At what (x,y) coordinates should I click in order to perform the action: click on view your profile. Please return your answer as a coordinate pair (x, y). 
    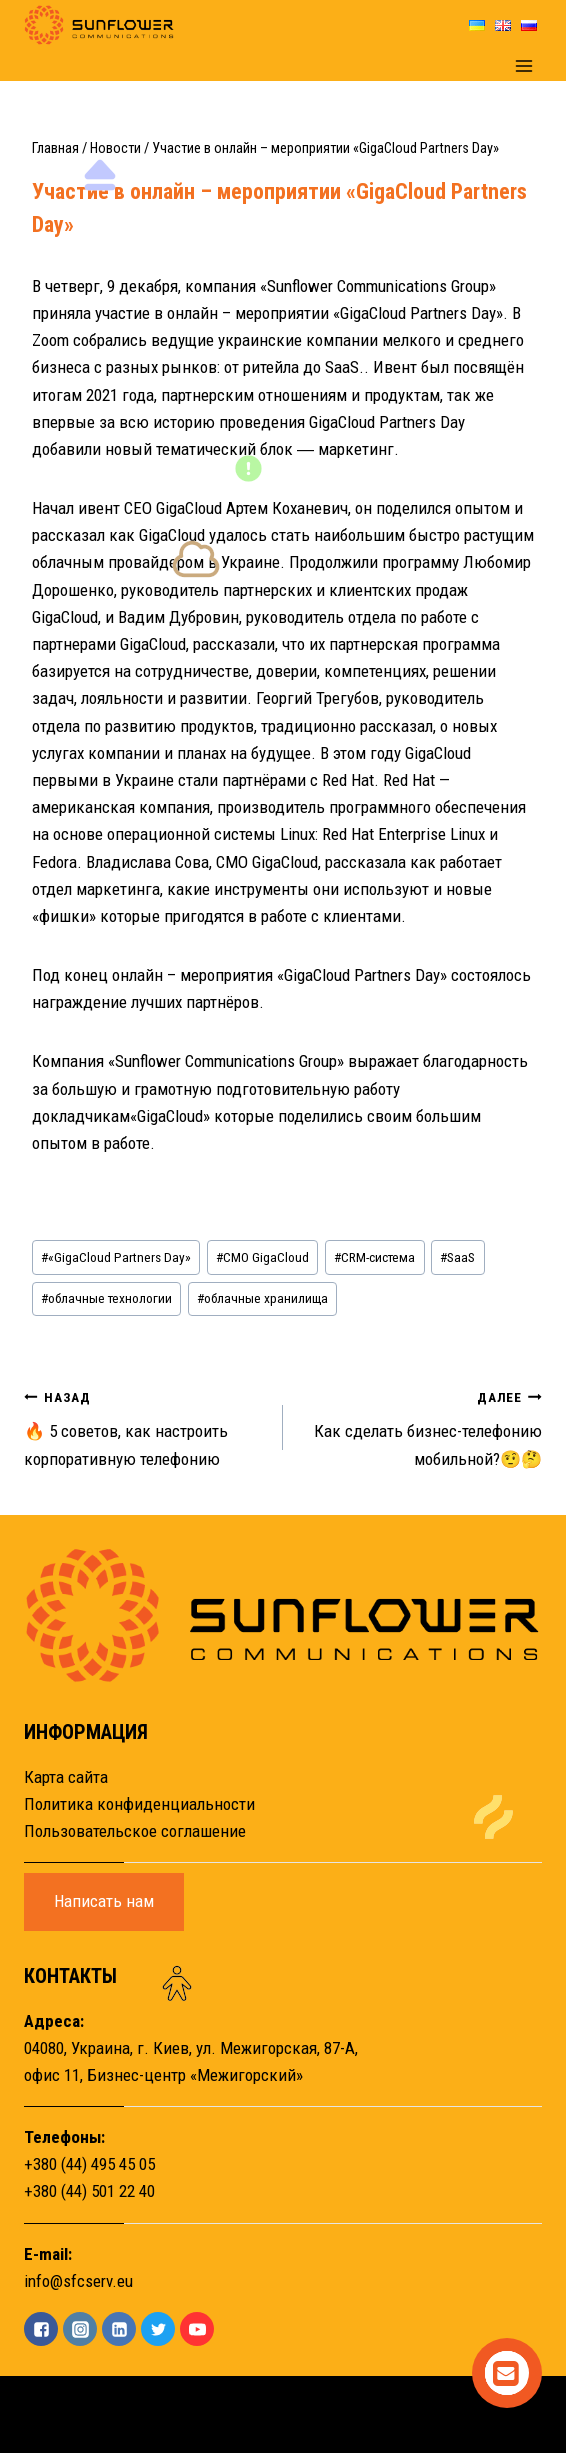
    Looking at the image, I should click on (177, 1984).